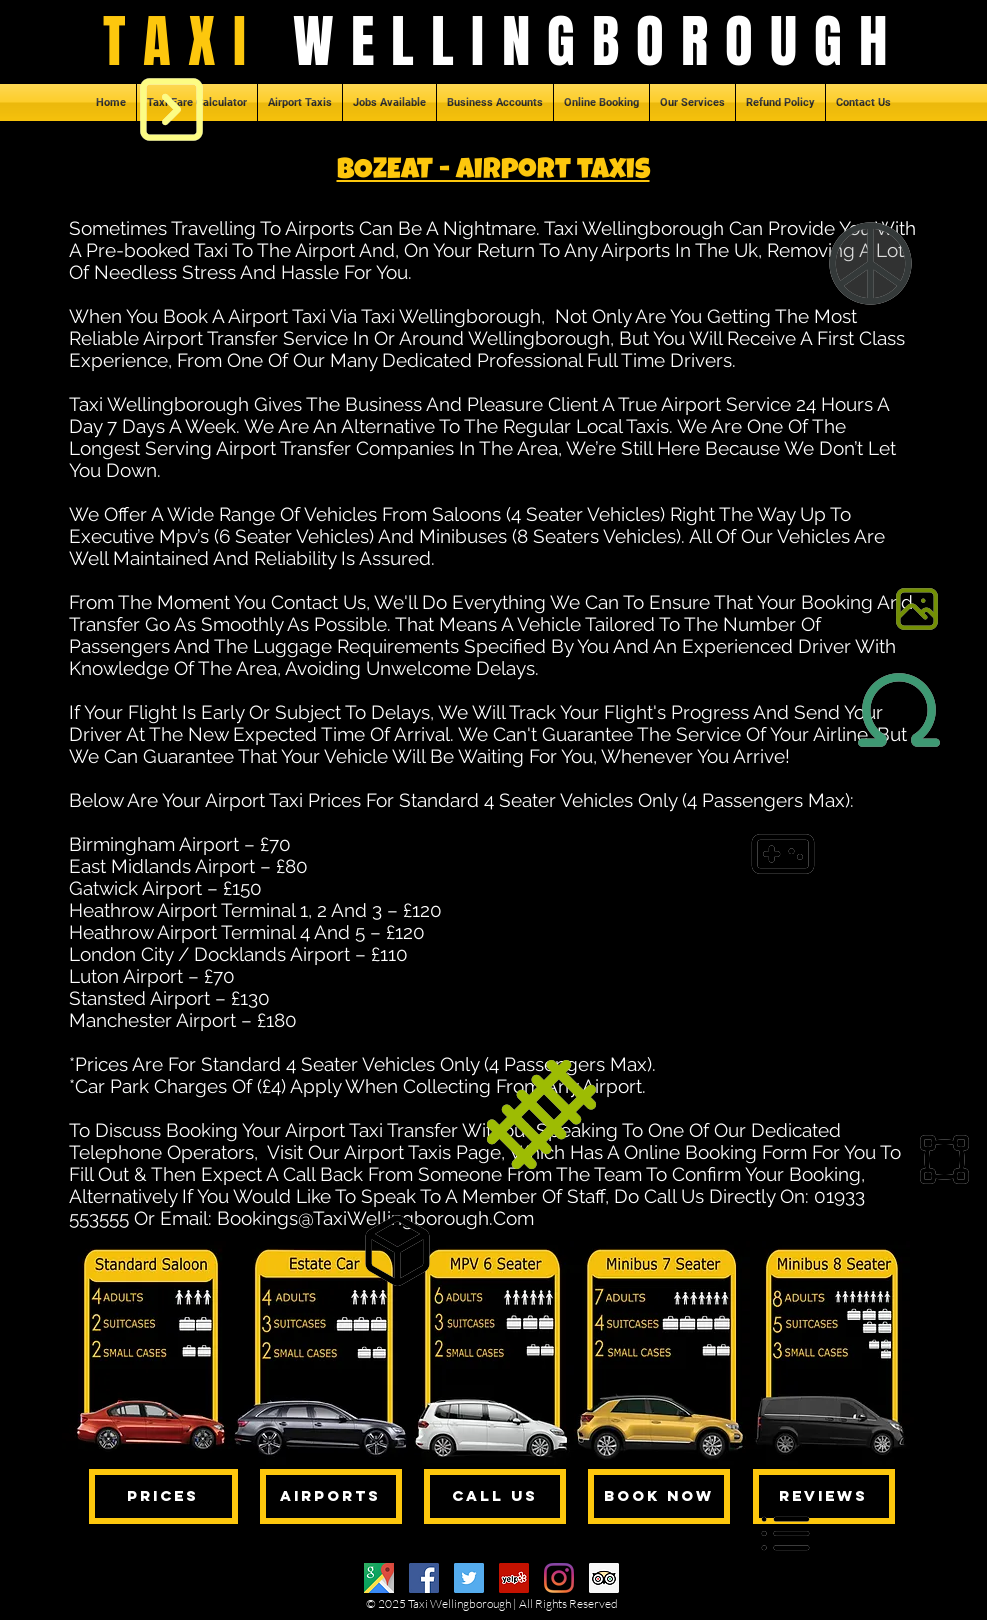  Describe the element at coordinates (785, 1533) in the screenshot. I see `view items in list format` at that location.